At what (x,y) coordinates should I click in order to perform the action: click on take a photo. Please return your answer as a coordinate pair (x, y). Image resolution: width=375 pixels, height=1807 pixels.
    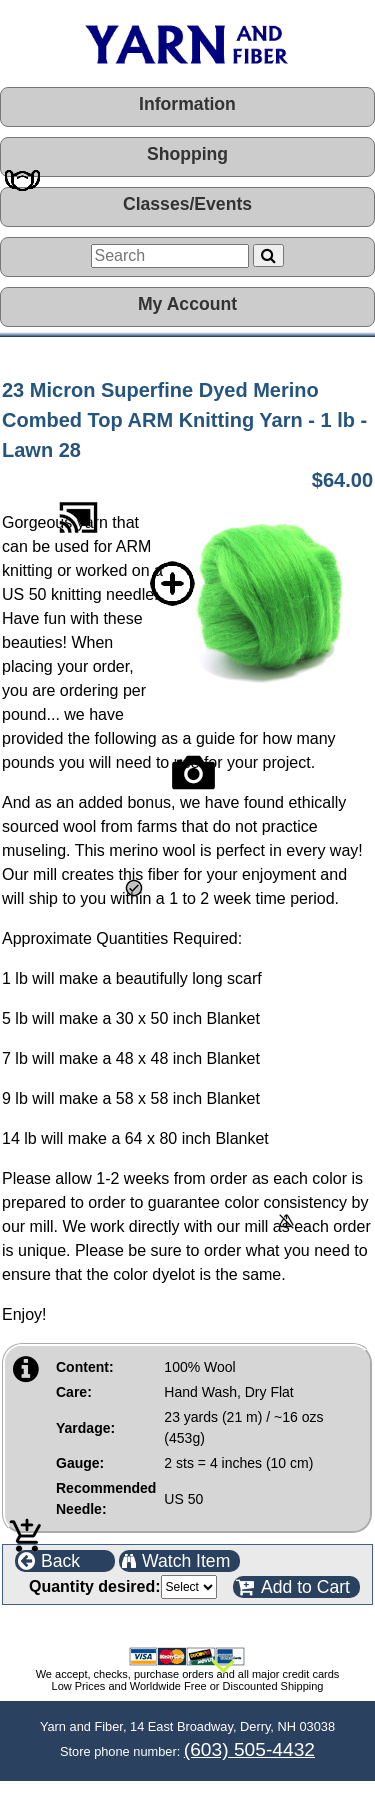
    Looking at the image, I should click on (193, 772).